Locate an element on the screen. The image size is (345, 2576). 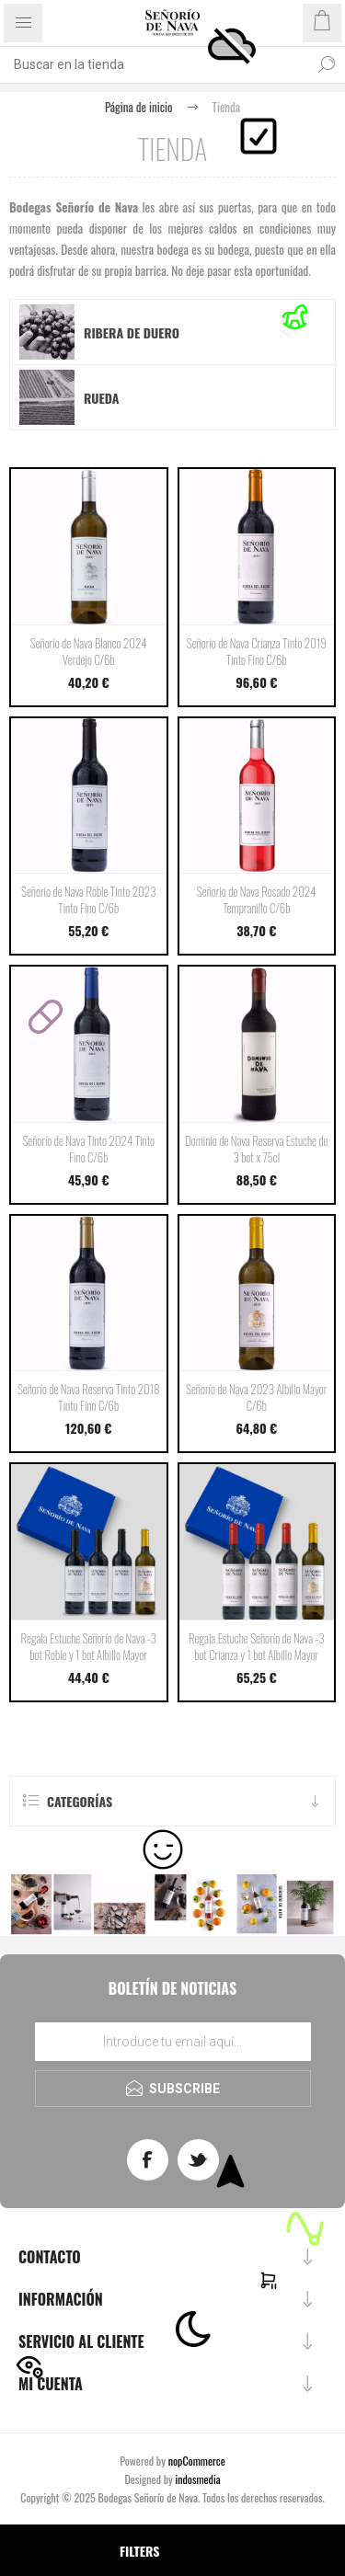
pause or hold your shopping cart is located at coordinates (268, 2280).